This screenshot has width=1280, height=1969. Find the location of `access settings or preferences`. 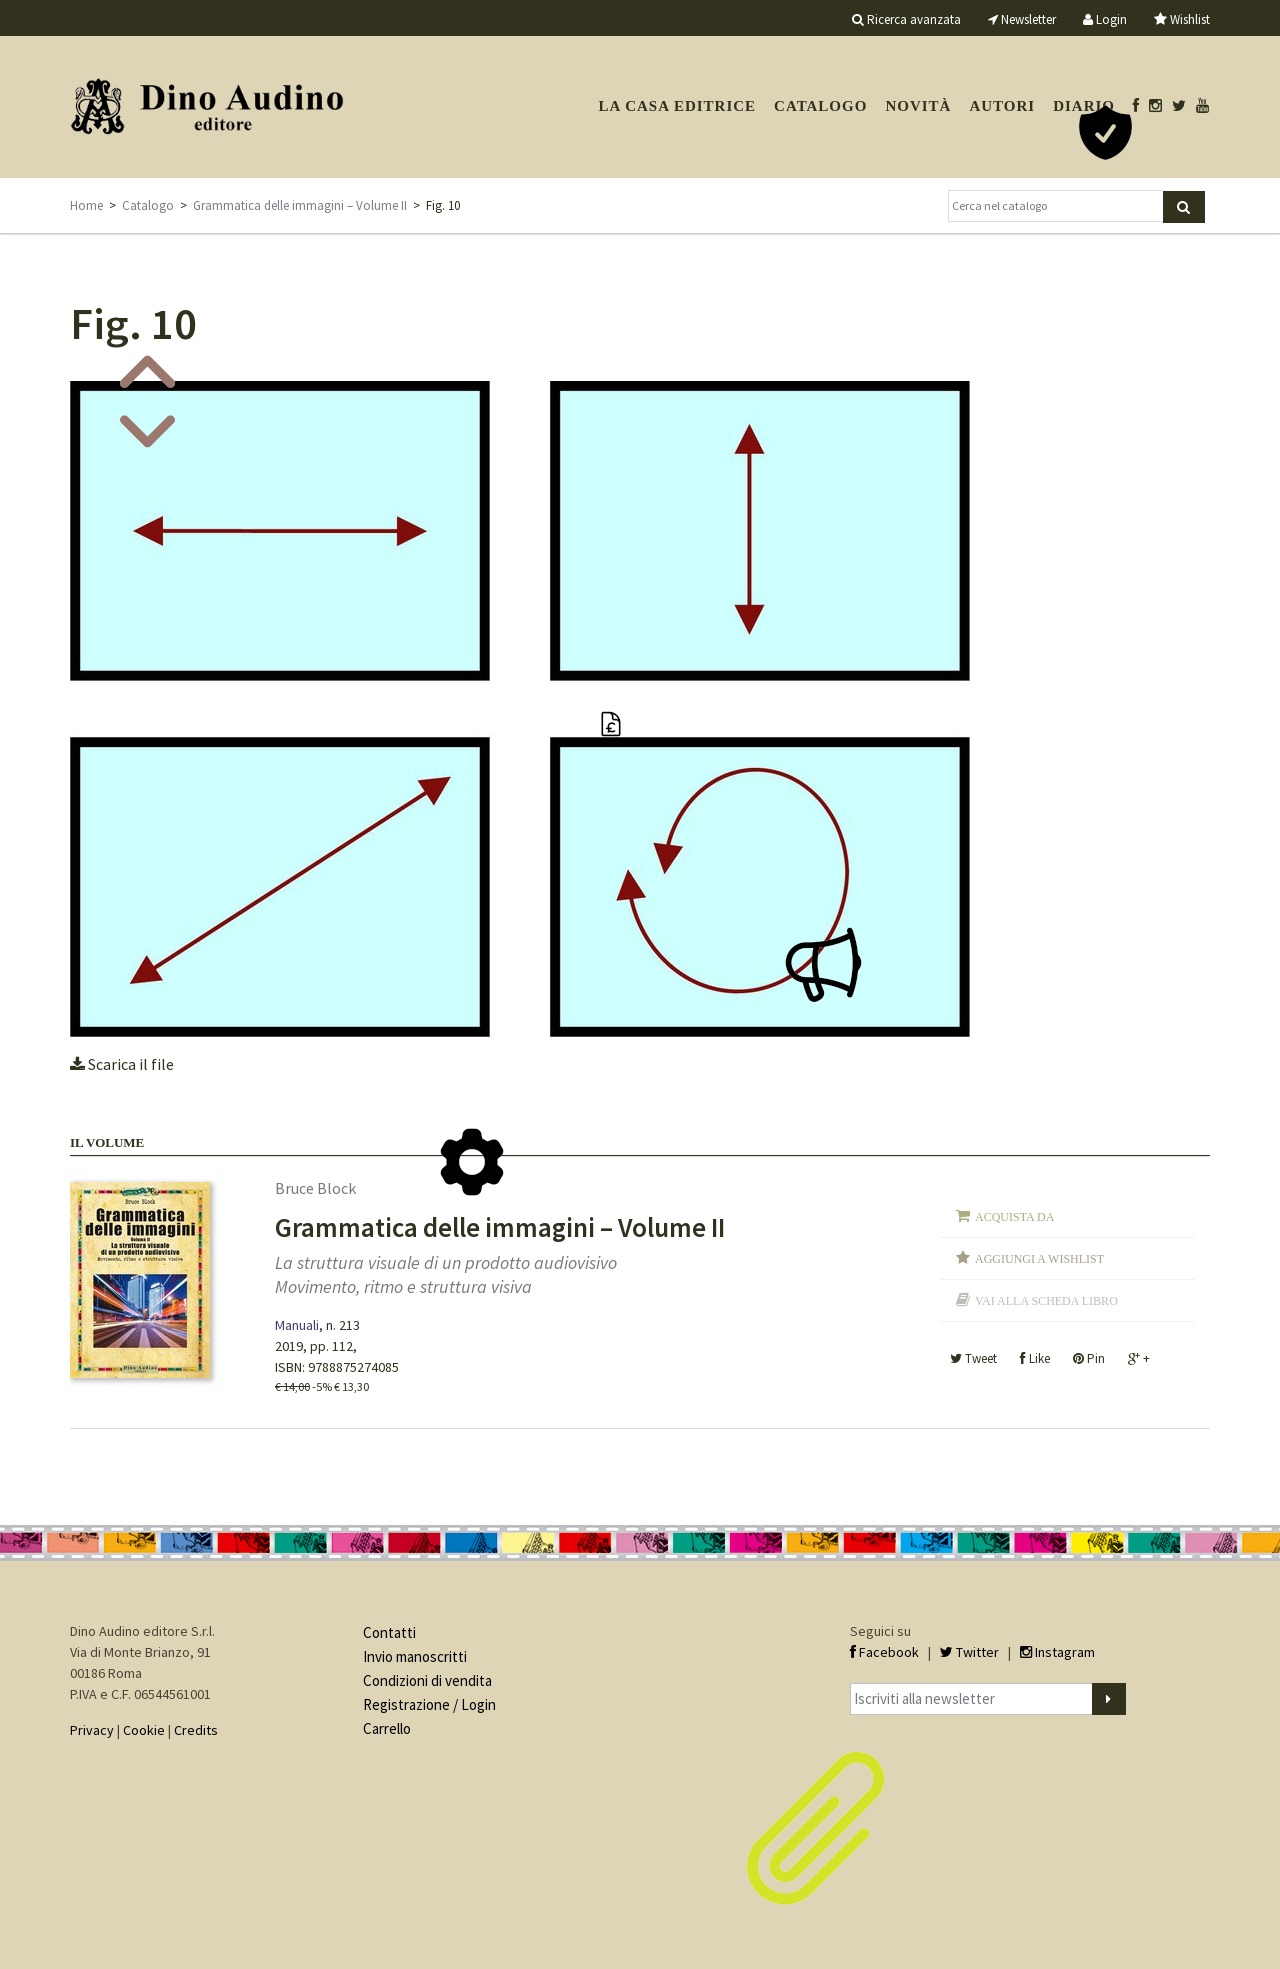

access settings or preferences is located at coordinates (472, 1162).